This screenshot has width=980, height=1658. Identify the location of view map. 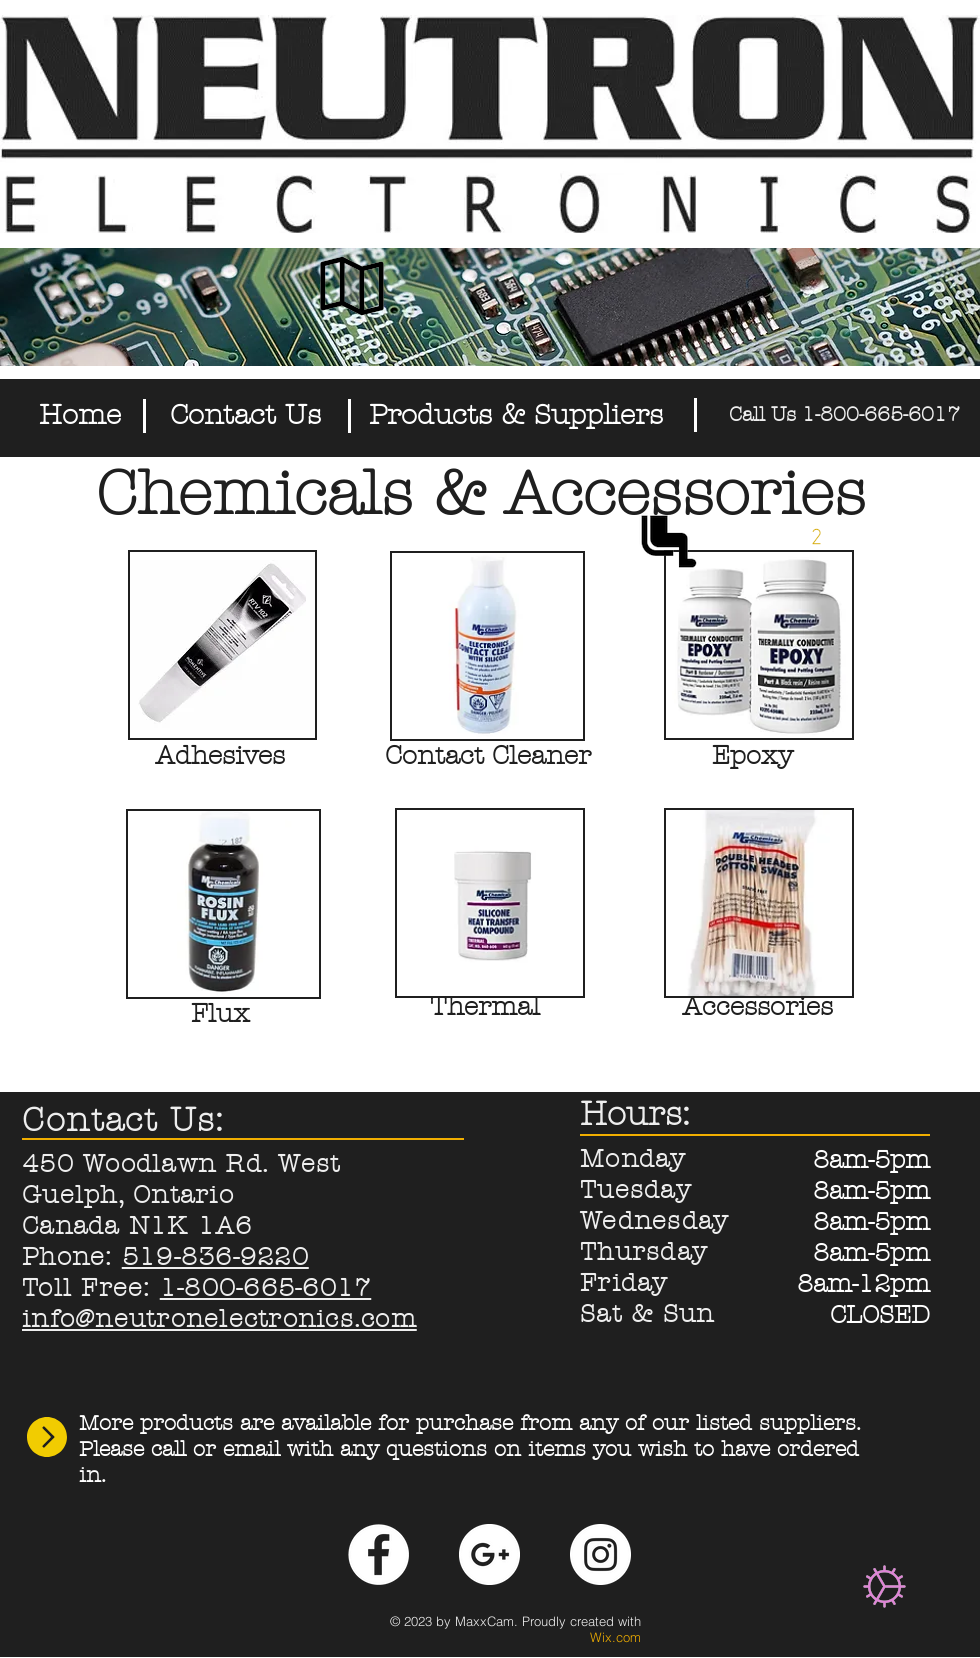
(352, 286).